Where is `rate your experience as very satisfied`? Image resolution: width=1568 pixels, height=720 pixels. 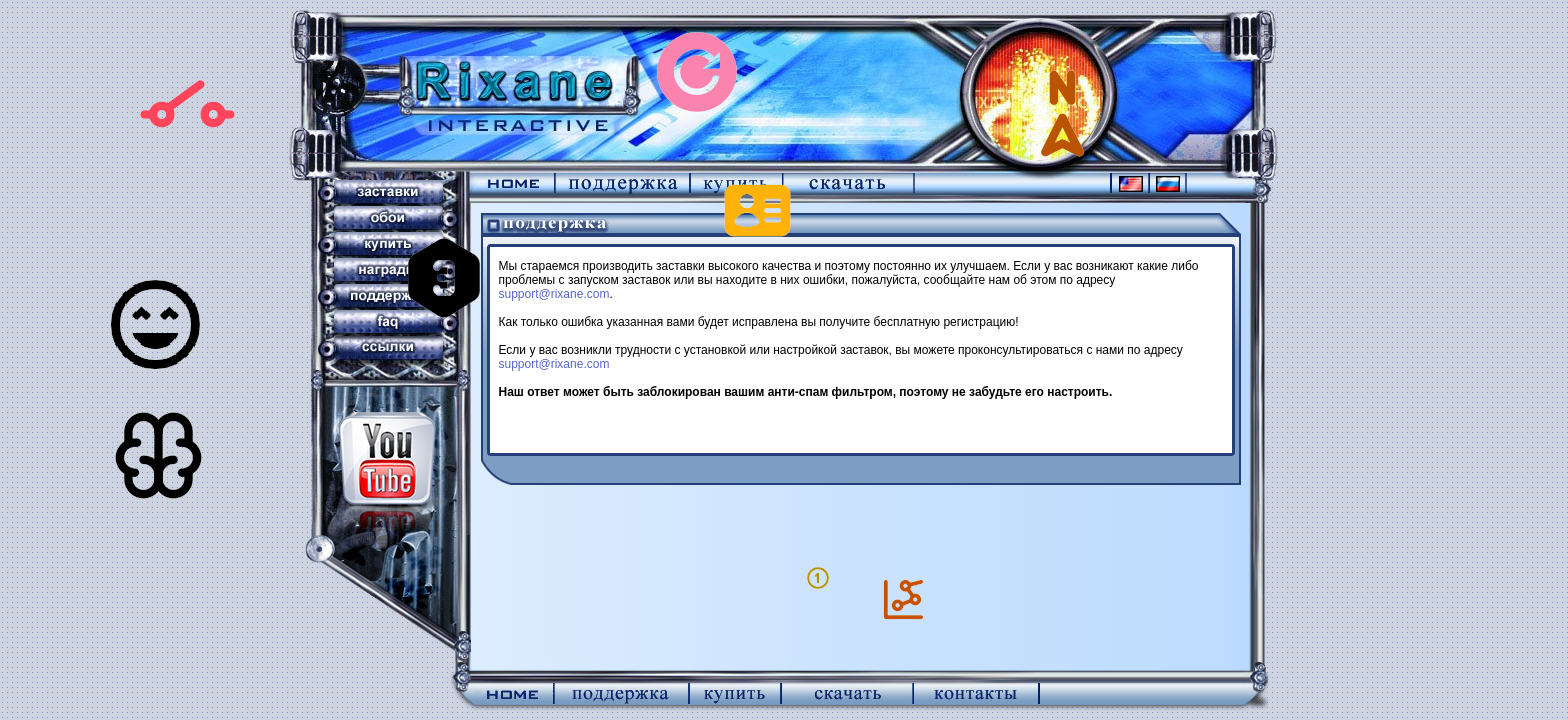
rate your experience as very satisfied is located at coordinates (155, 324).